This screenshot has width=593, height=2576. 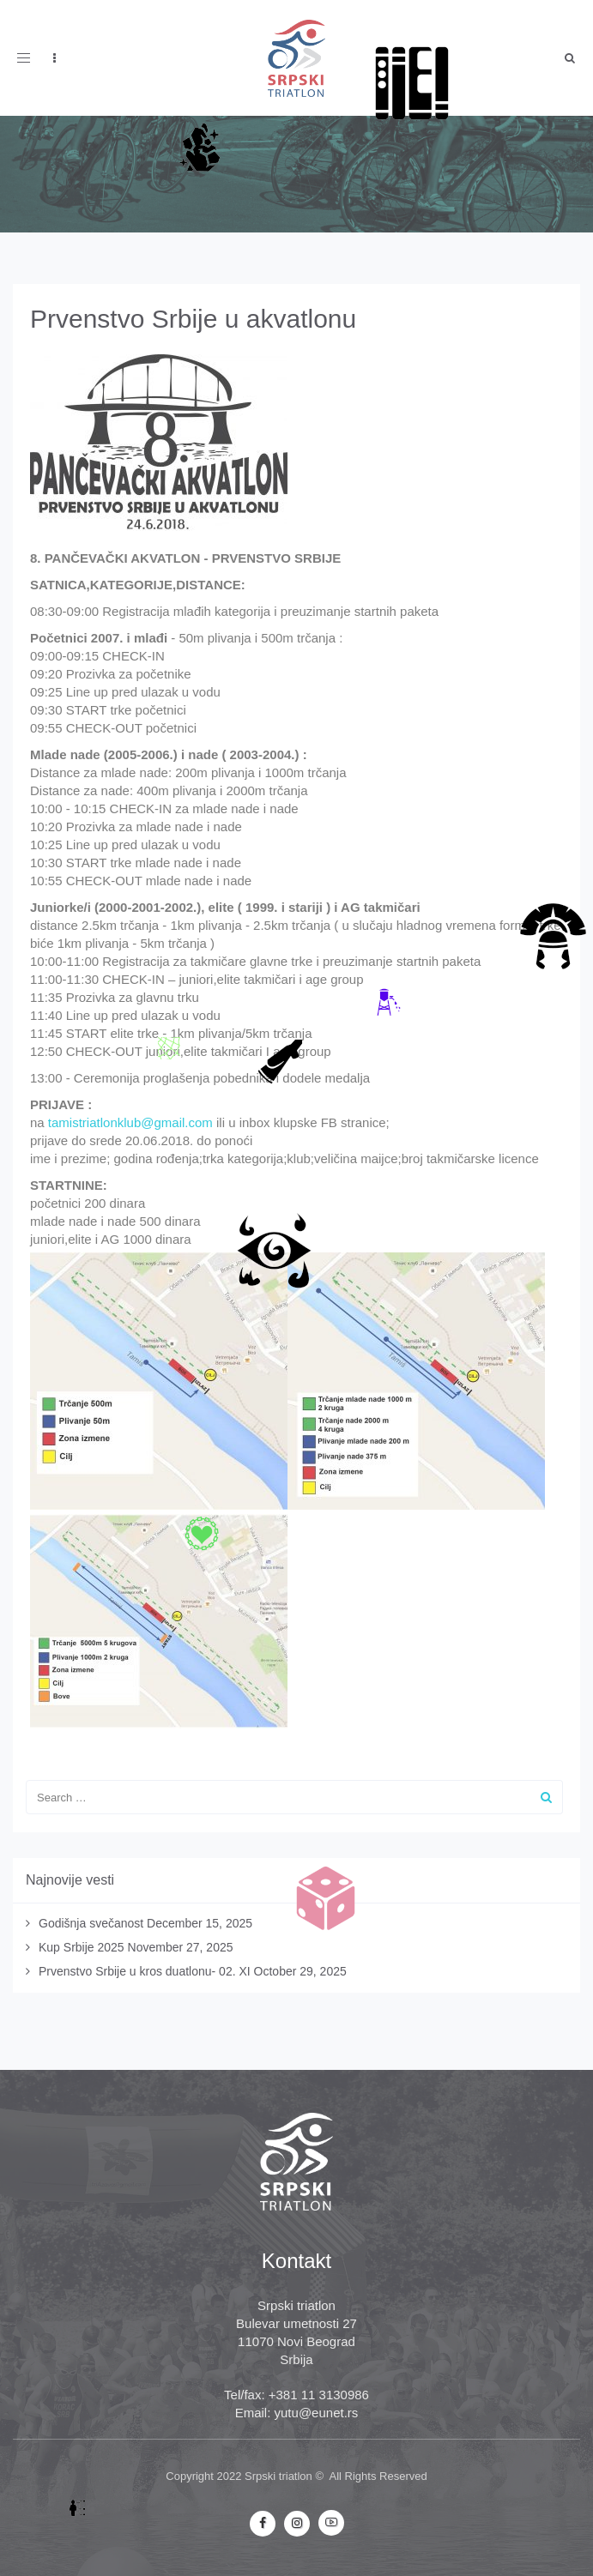 What do you see at coordinates (202, 1534) in the screenshot?
I see `indicates a locked or committed relationship status` at bounding box center [202, 1534].